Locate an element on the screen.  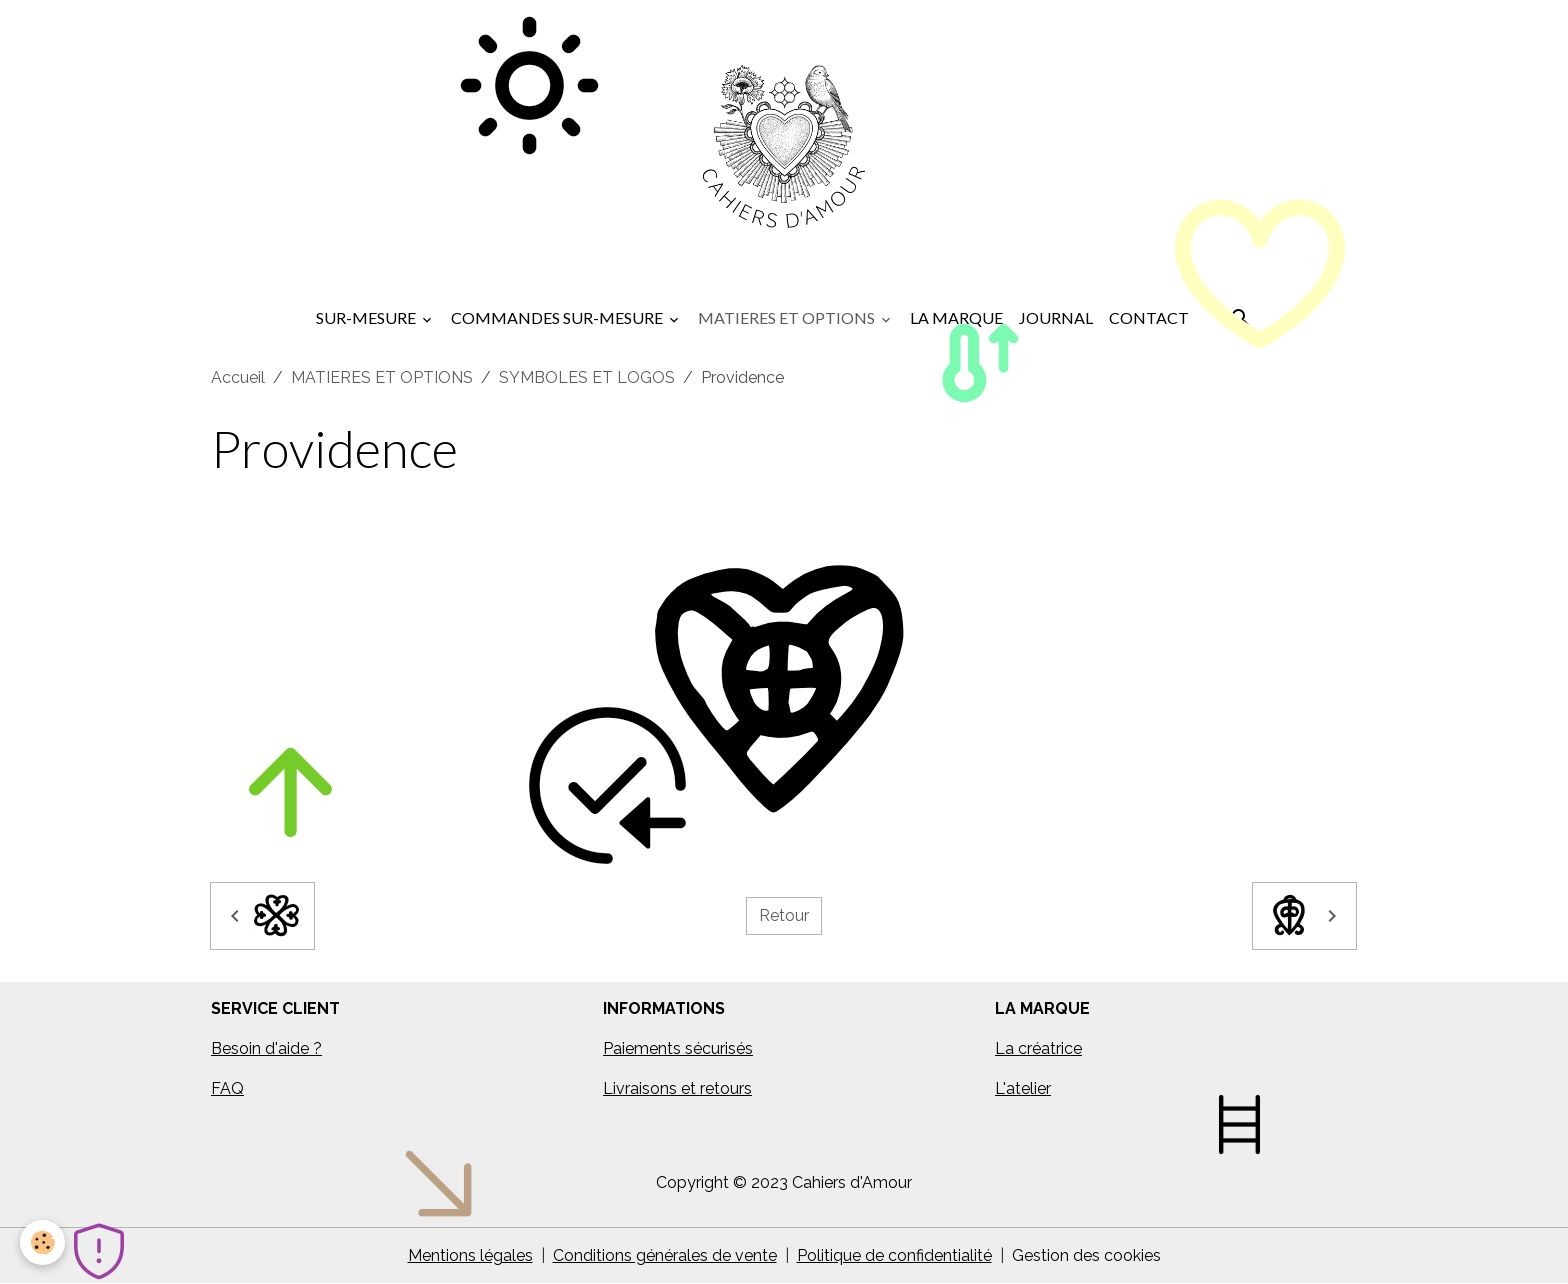
scroll to top of page is located at coordinates (288, 795).